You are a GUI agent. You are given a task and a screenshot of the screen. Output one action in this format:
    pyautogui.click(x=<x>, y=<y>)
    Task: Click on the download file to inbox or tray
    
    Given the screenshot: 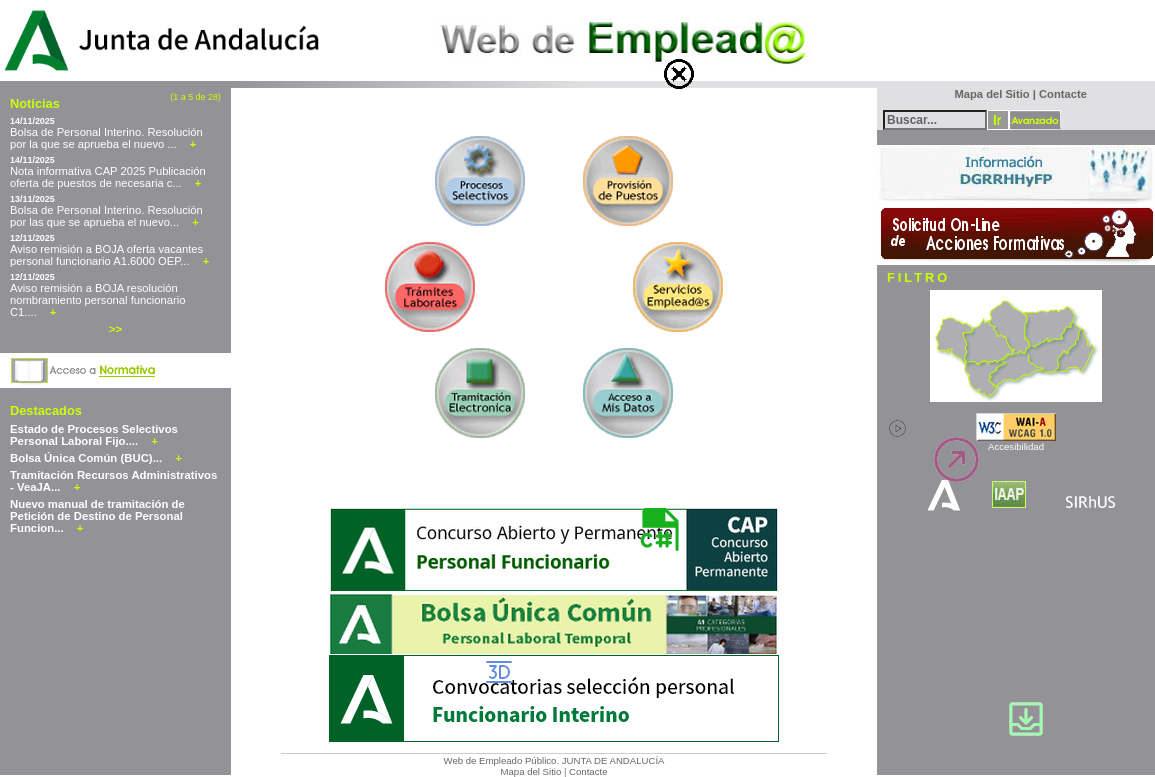 What is the action you would take?
    pyautogui.click(x=1026, y=719)
    